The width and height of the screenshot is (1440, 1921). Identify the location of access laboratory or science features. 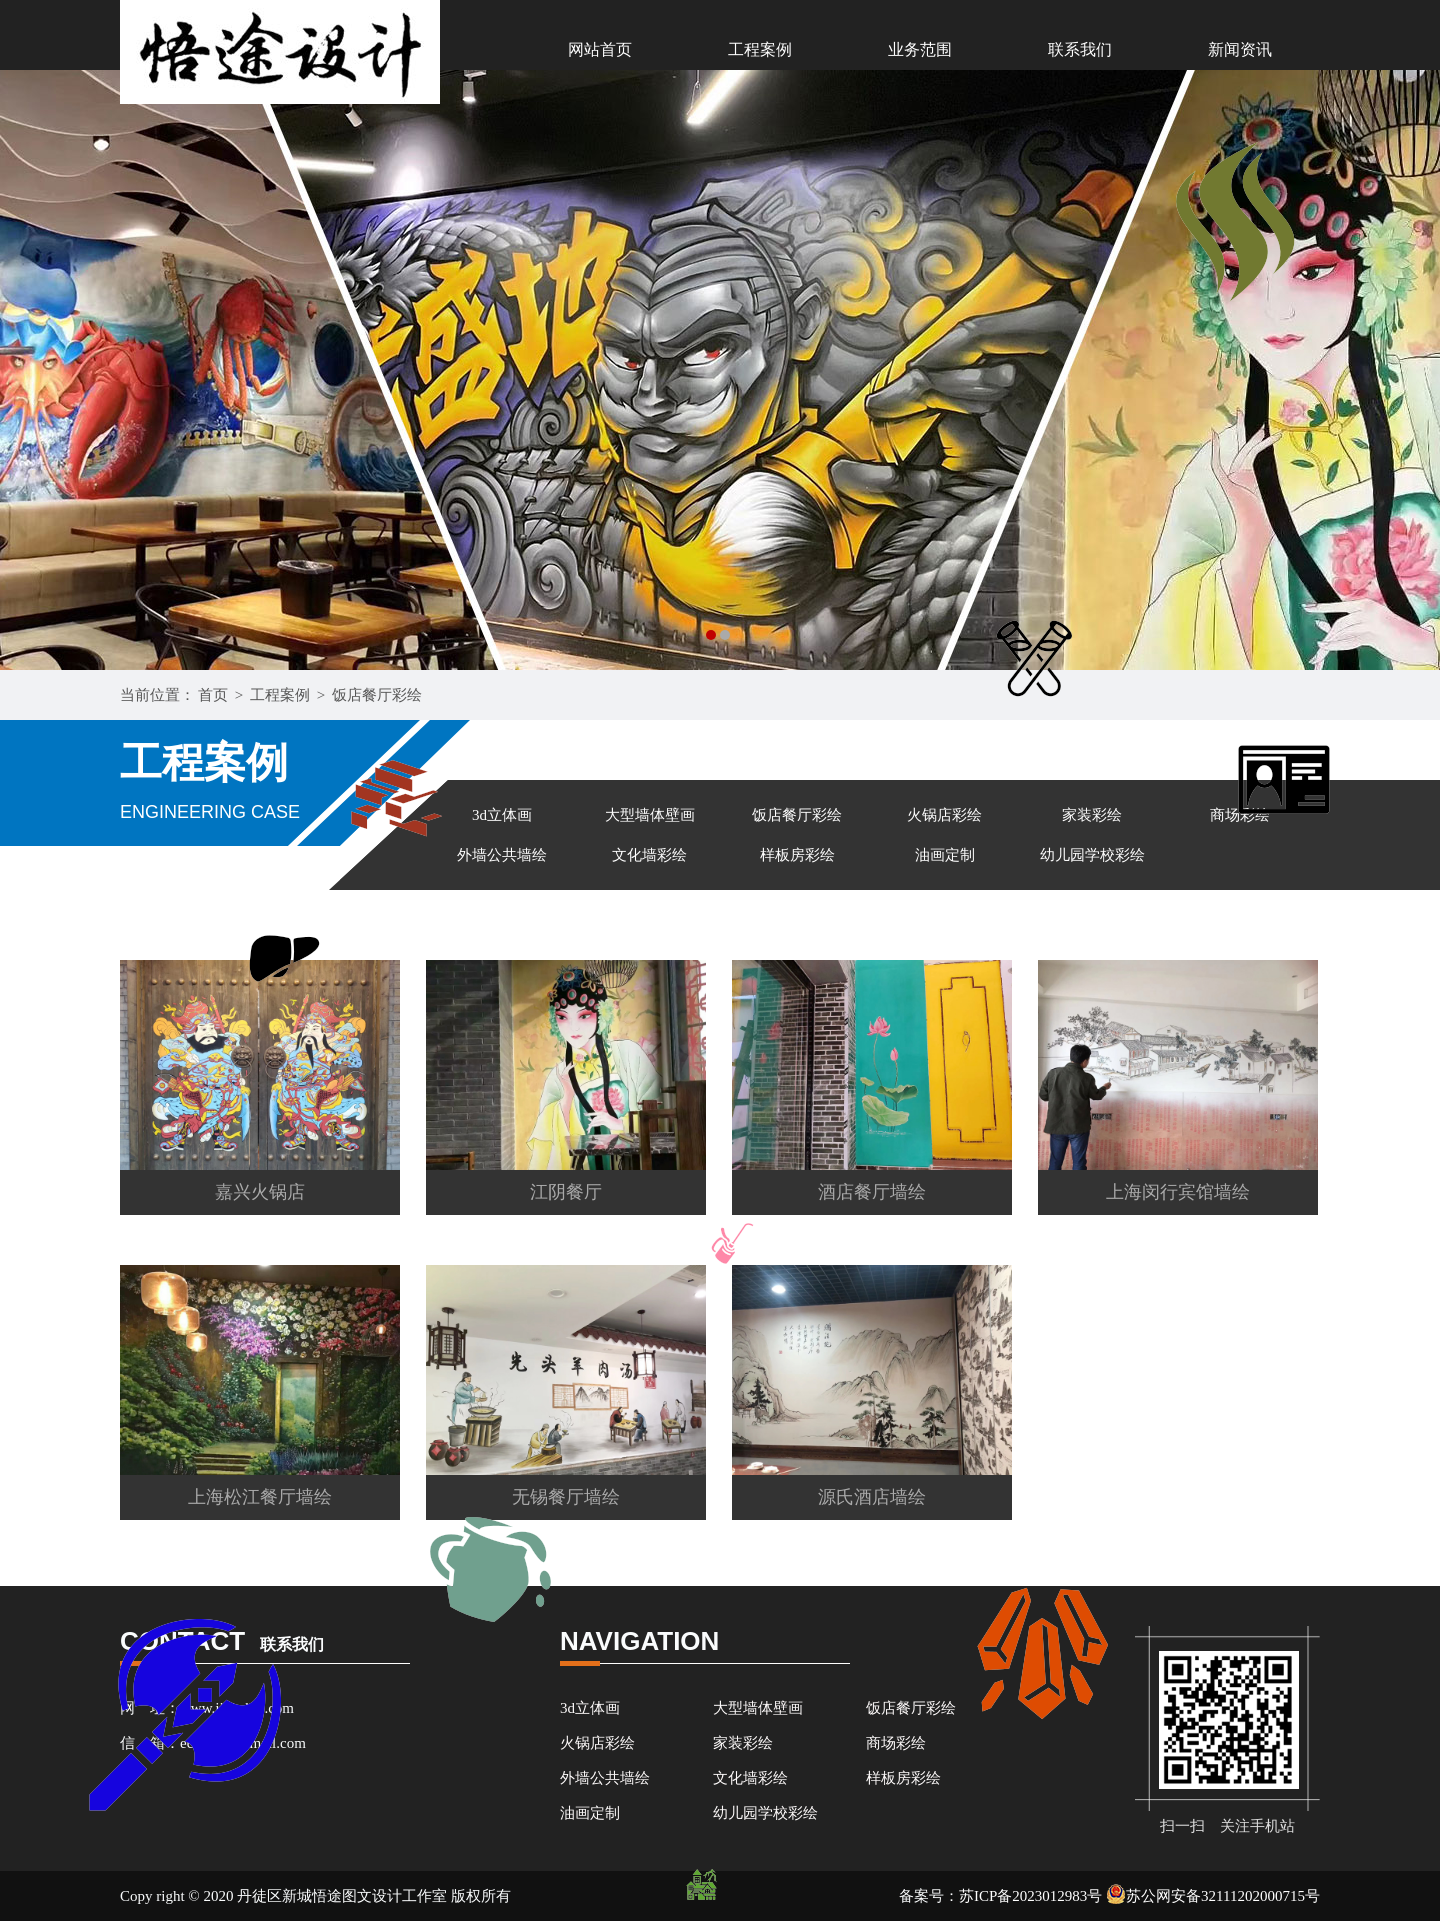
(1034, 658).